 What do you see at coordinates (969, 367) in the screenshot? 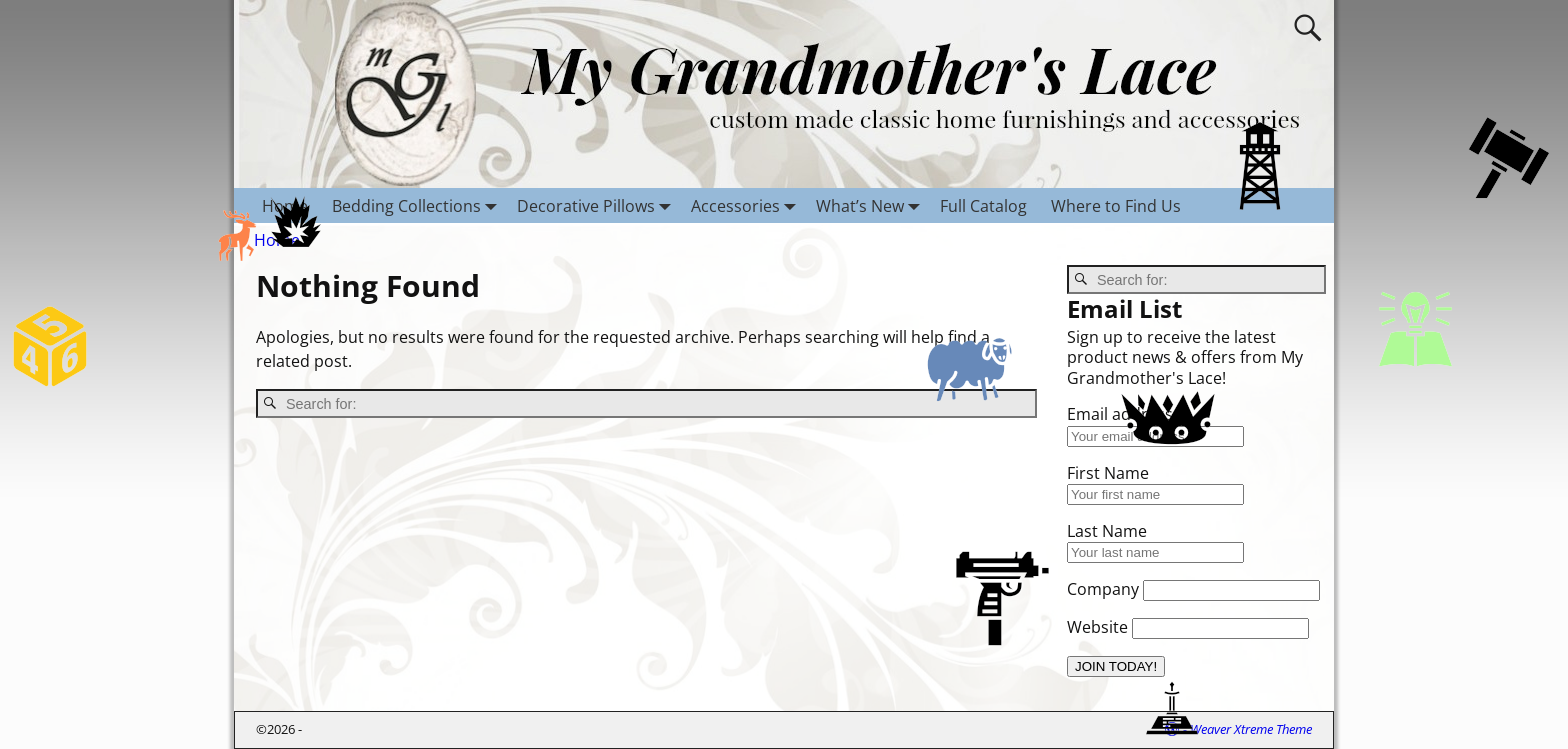
I see `farm animal or livestock category in a game` at bounding box center [969, 367].